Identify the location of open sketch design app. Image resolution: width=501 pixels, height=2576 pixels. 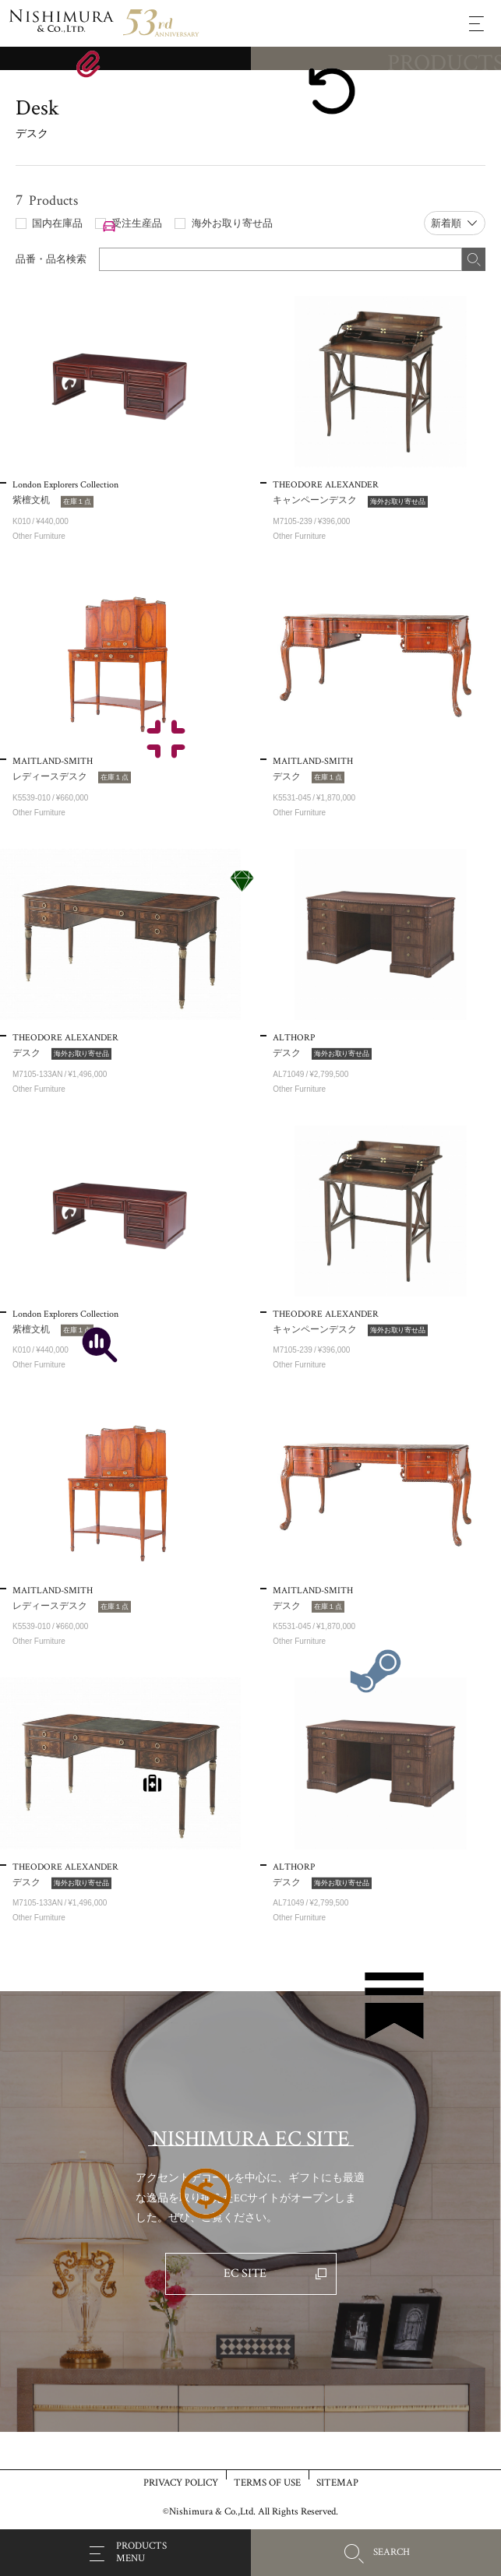
(242, 881).